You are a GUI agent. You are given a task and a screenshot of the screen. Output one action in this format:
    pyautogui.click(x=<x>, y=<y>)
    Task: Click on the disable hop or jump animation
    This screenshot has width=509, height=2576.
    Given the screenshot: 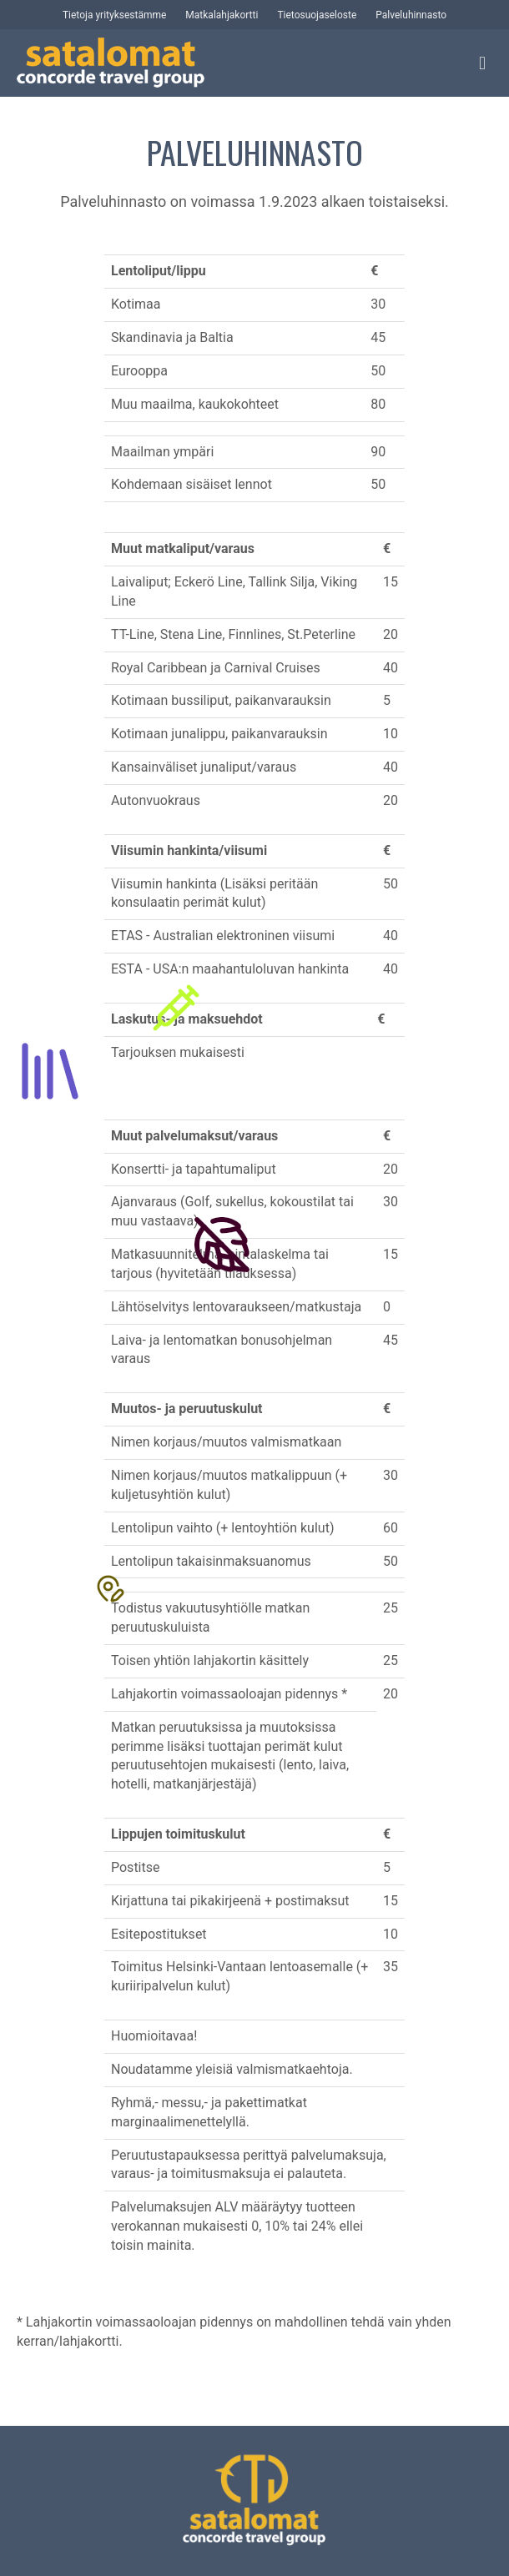 What is the action you would take?
    pyautogui.click(x=222, y=1245)
    